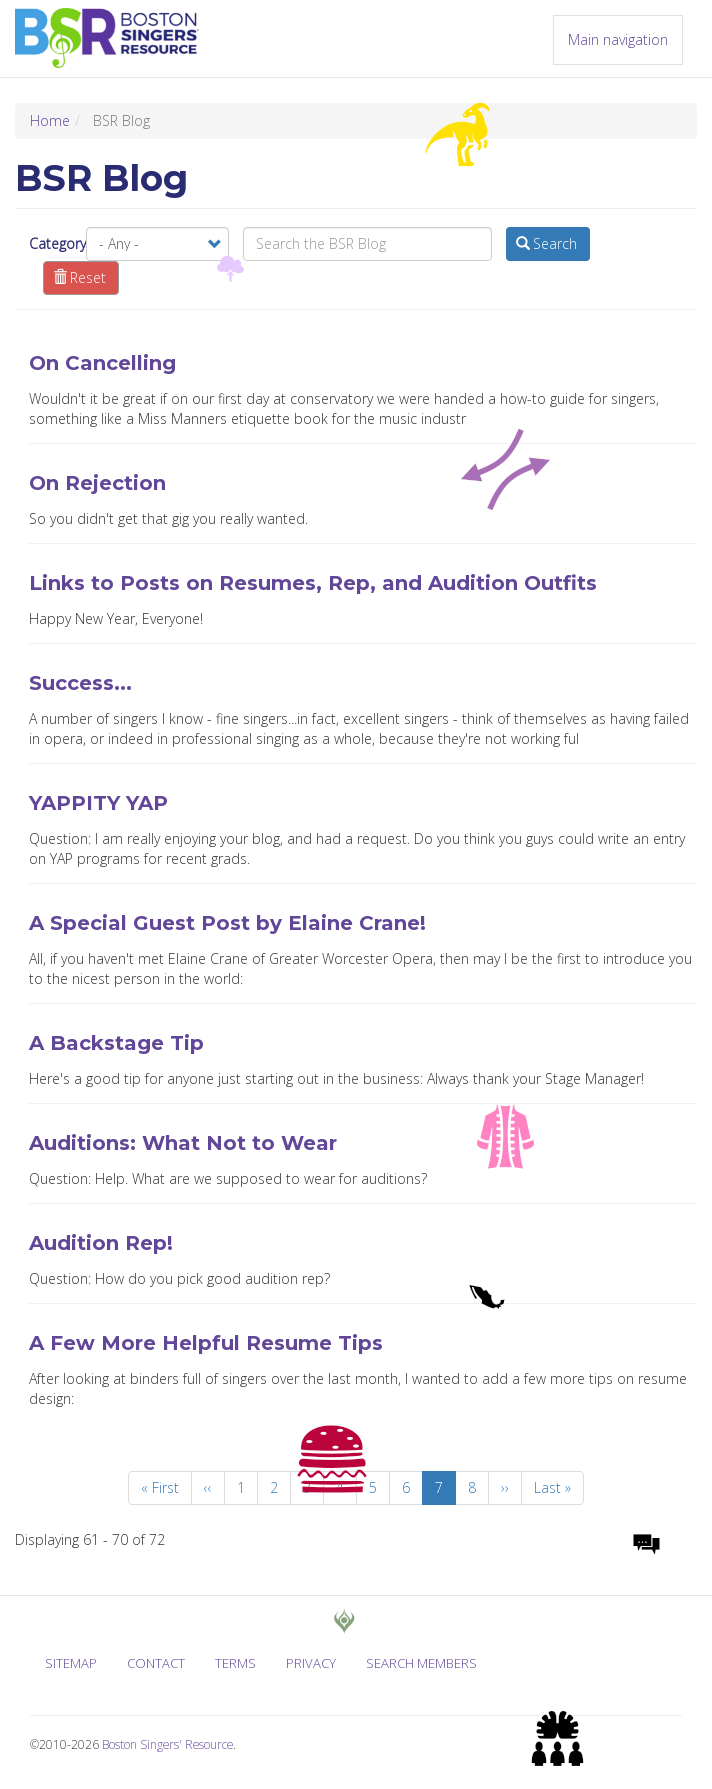 The image size is (712, 1789). Describe the element at coordinates (458, 135) in the screenshot. I see `select parasaurolophus dinosaur character` at that location.